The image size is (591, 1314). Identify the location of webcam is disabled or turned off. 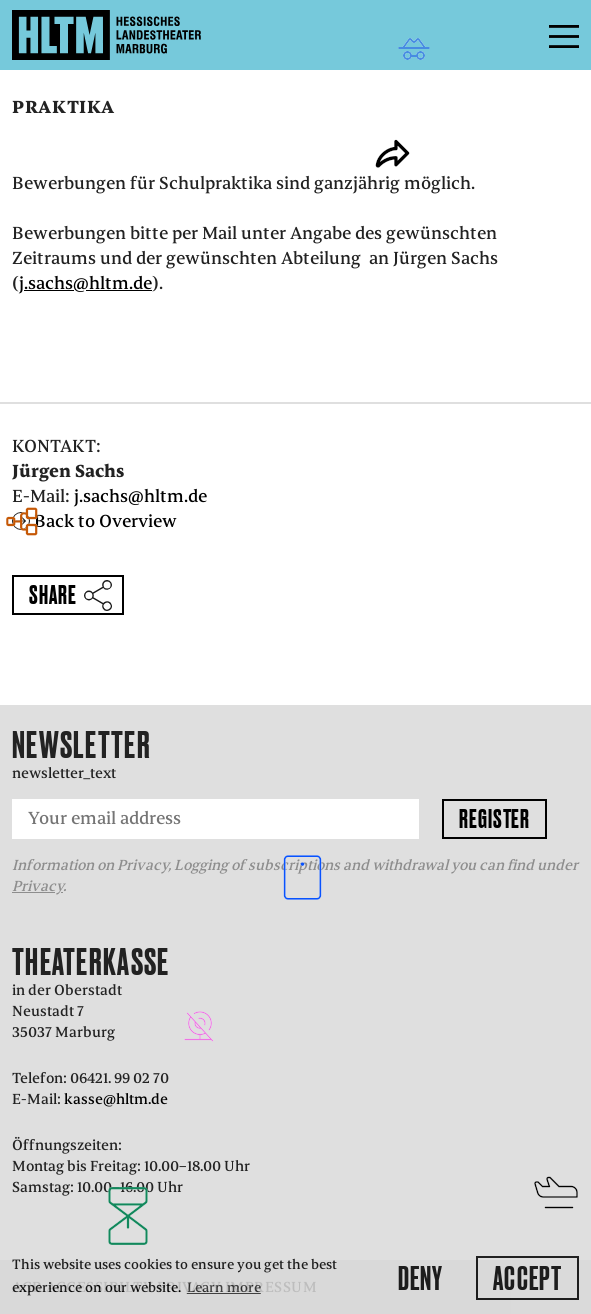
(200, 1027).